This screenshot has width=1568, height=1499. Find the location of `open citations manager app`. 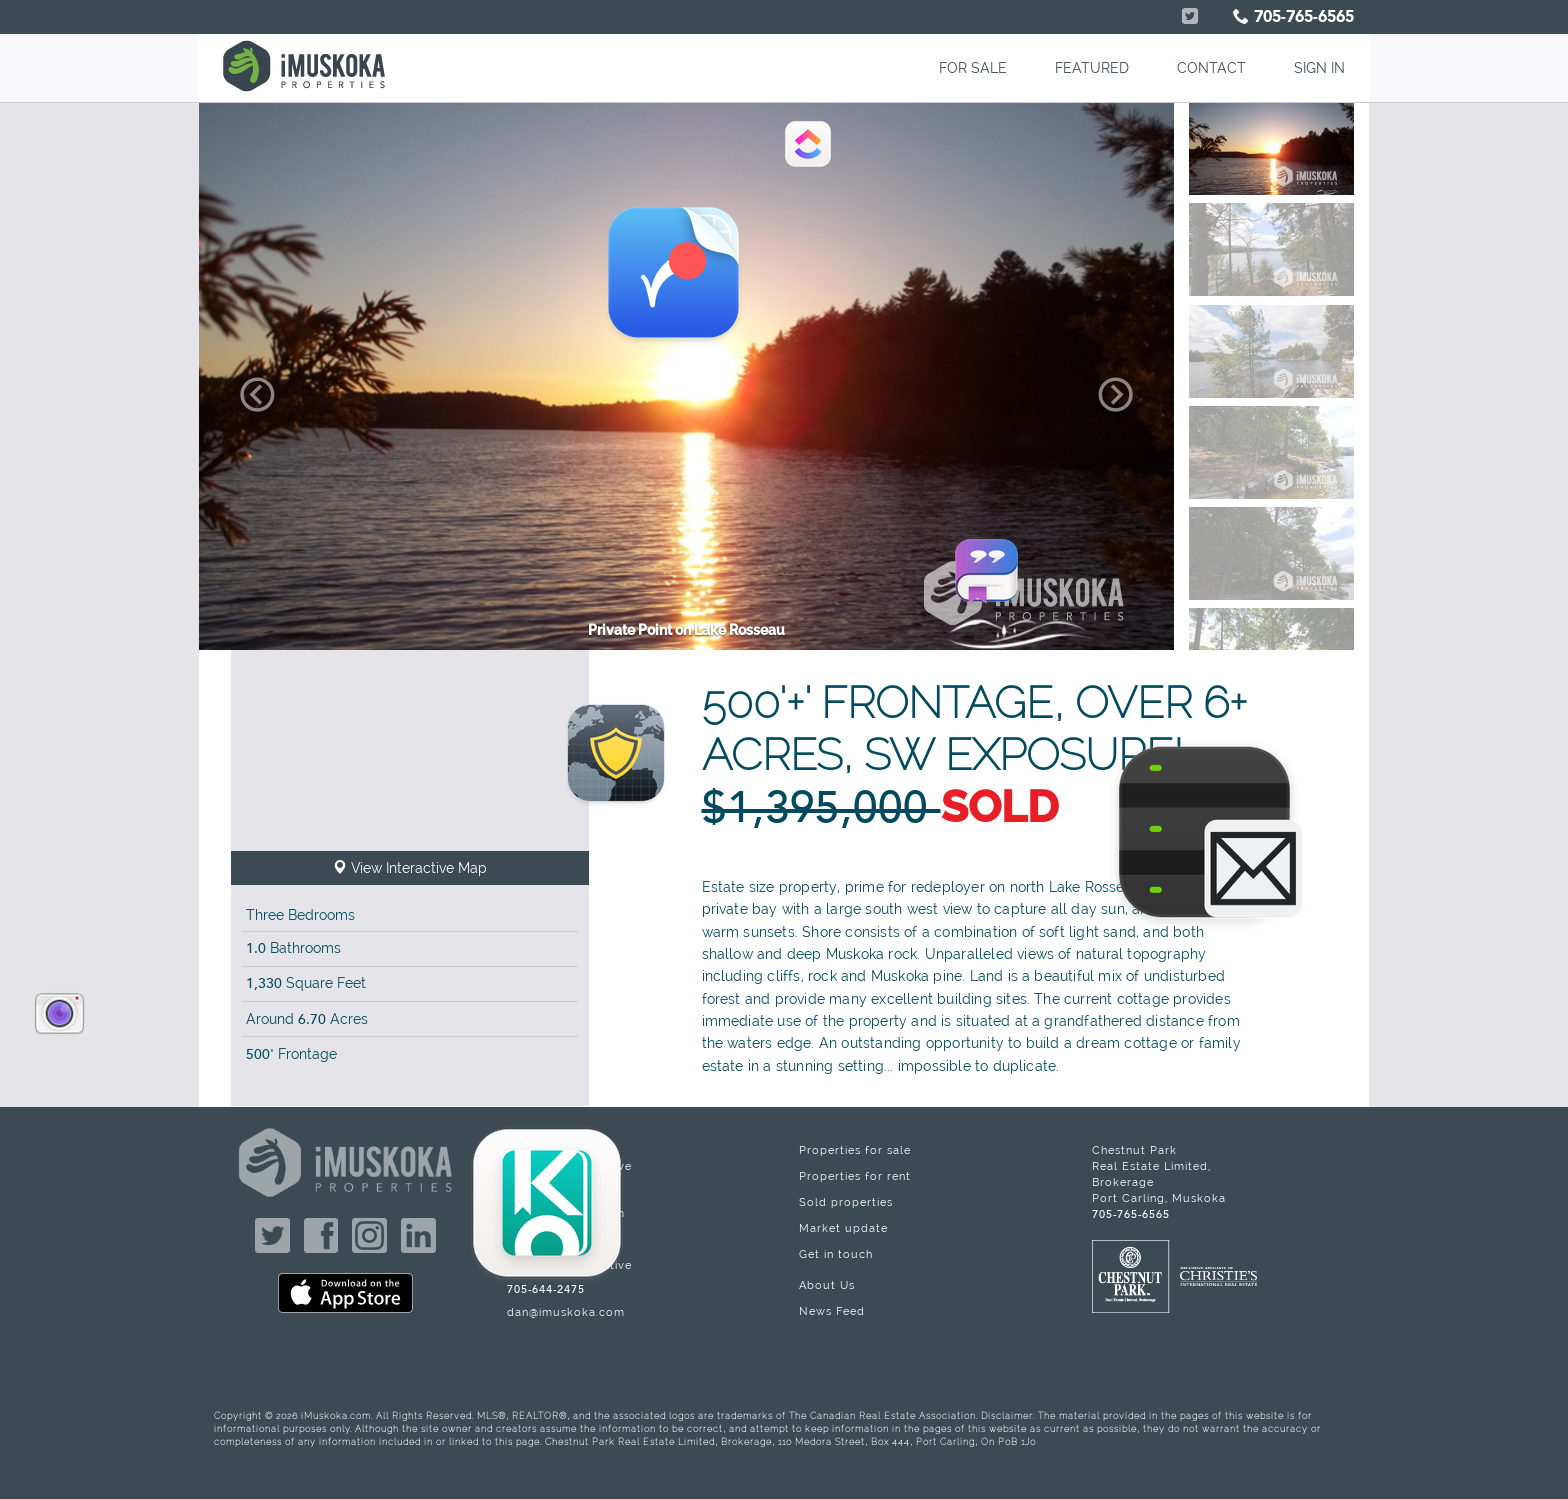

open citations manager app is located at coordinates (986, 570).